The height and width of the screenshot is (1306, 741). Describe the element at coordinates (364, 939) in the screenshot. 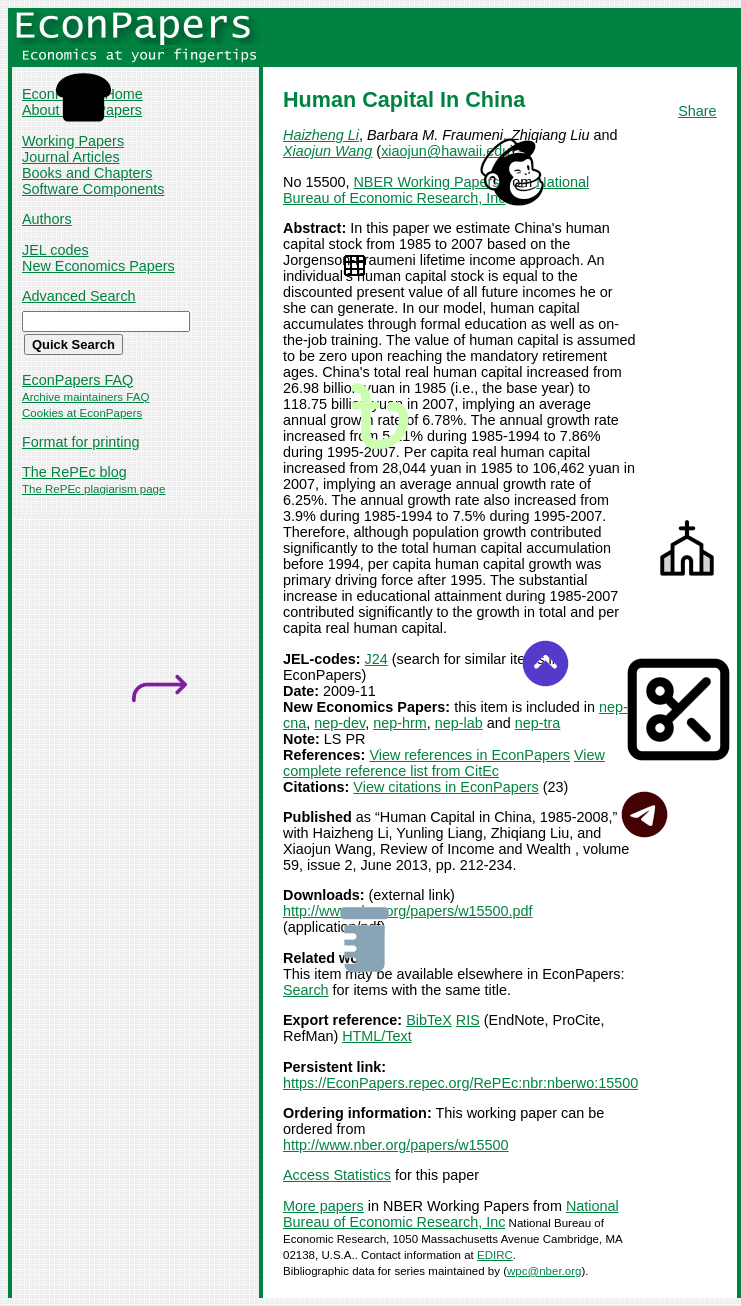

I see `view prescription or medication details` at that location.